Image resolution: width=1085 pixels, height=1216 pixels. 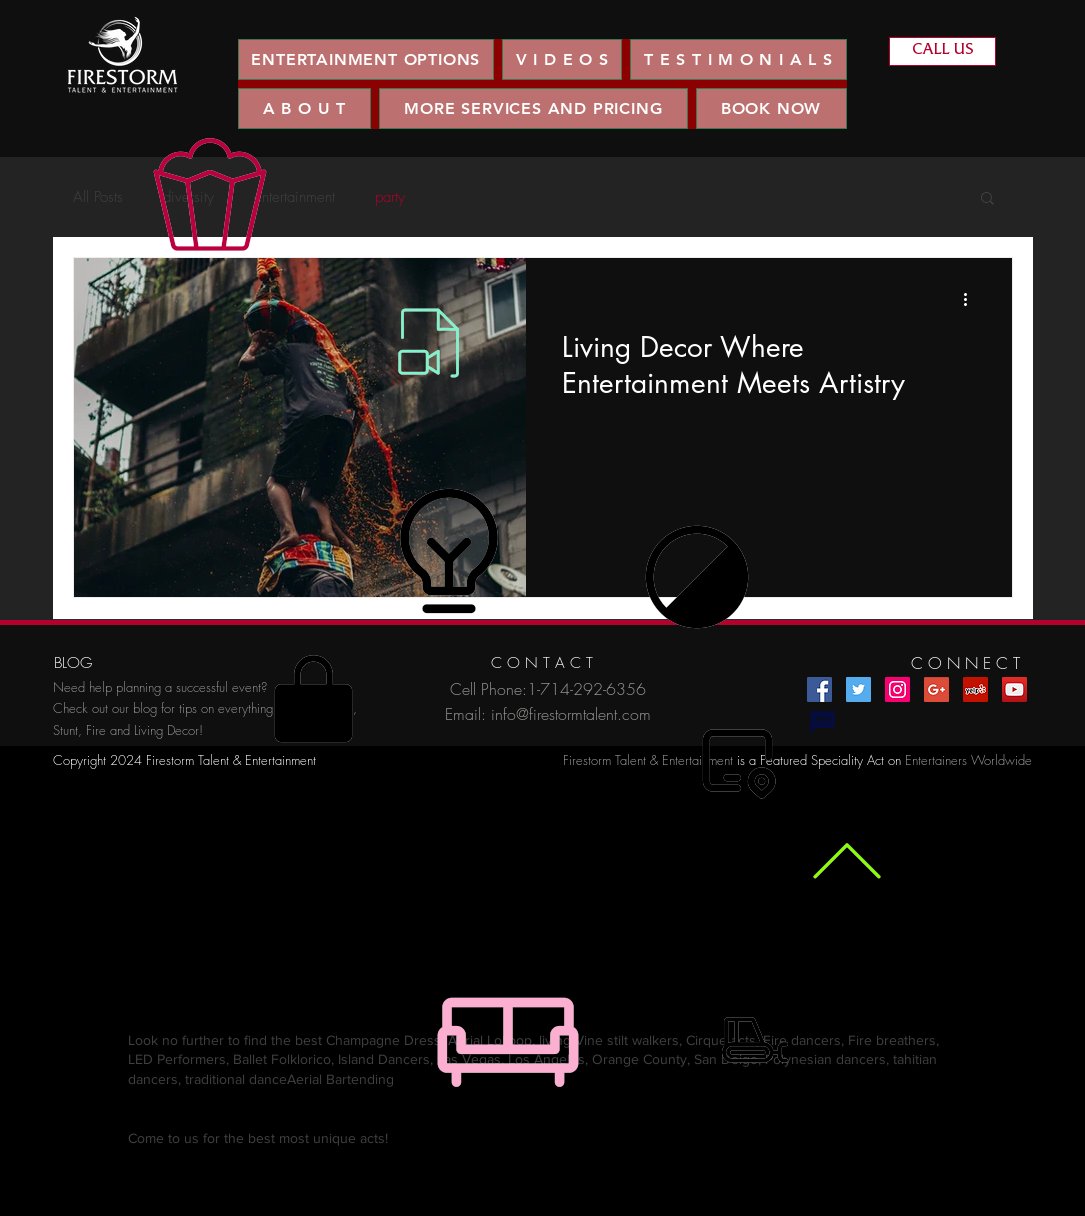 What do you see at coordinates (449, 551) in the screenshot?
I see `toggle idea or inspiration mode` at bounding box center [449, 551].